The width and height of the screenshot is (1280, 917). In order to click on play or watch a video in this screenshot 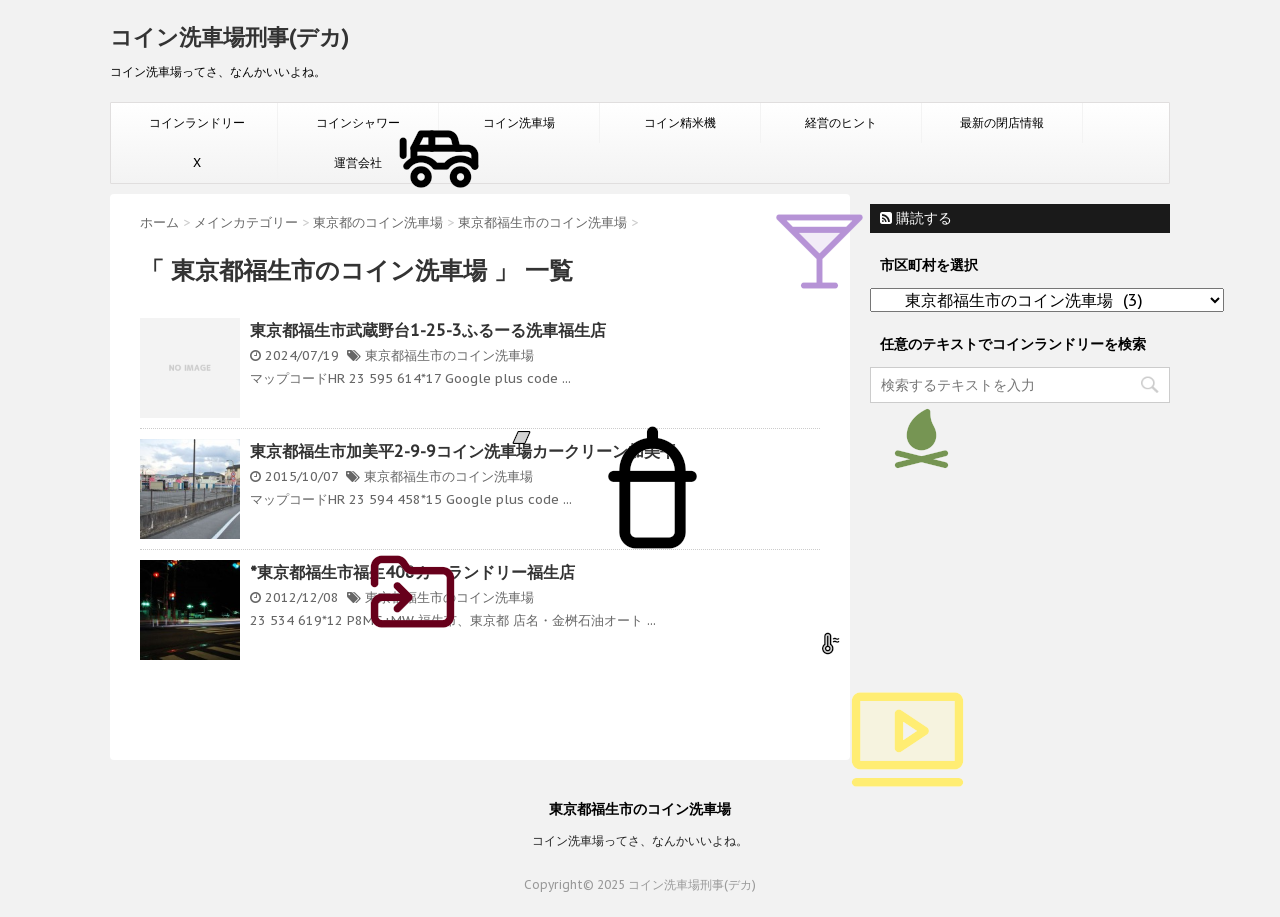, I will do `click(907, 739)`.